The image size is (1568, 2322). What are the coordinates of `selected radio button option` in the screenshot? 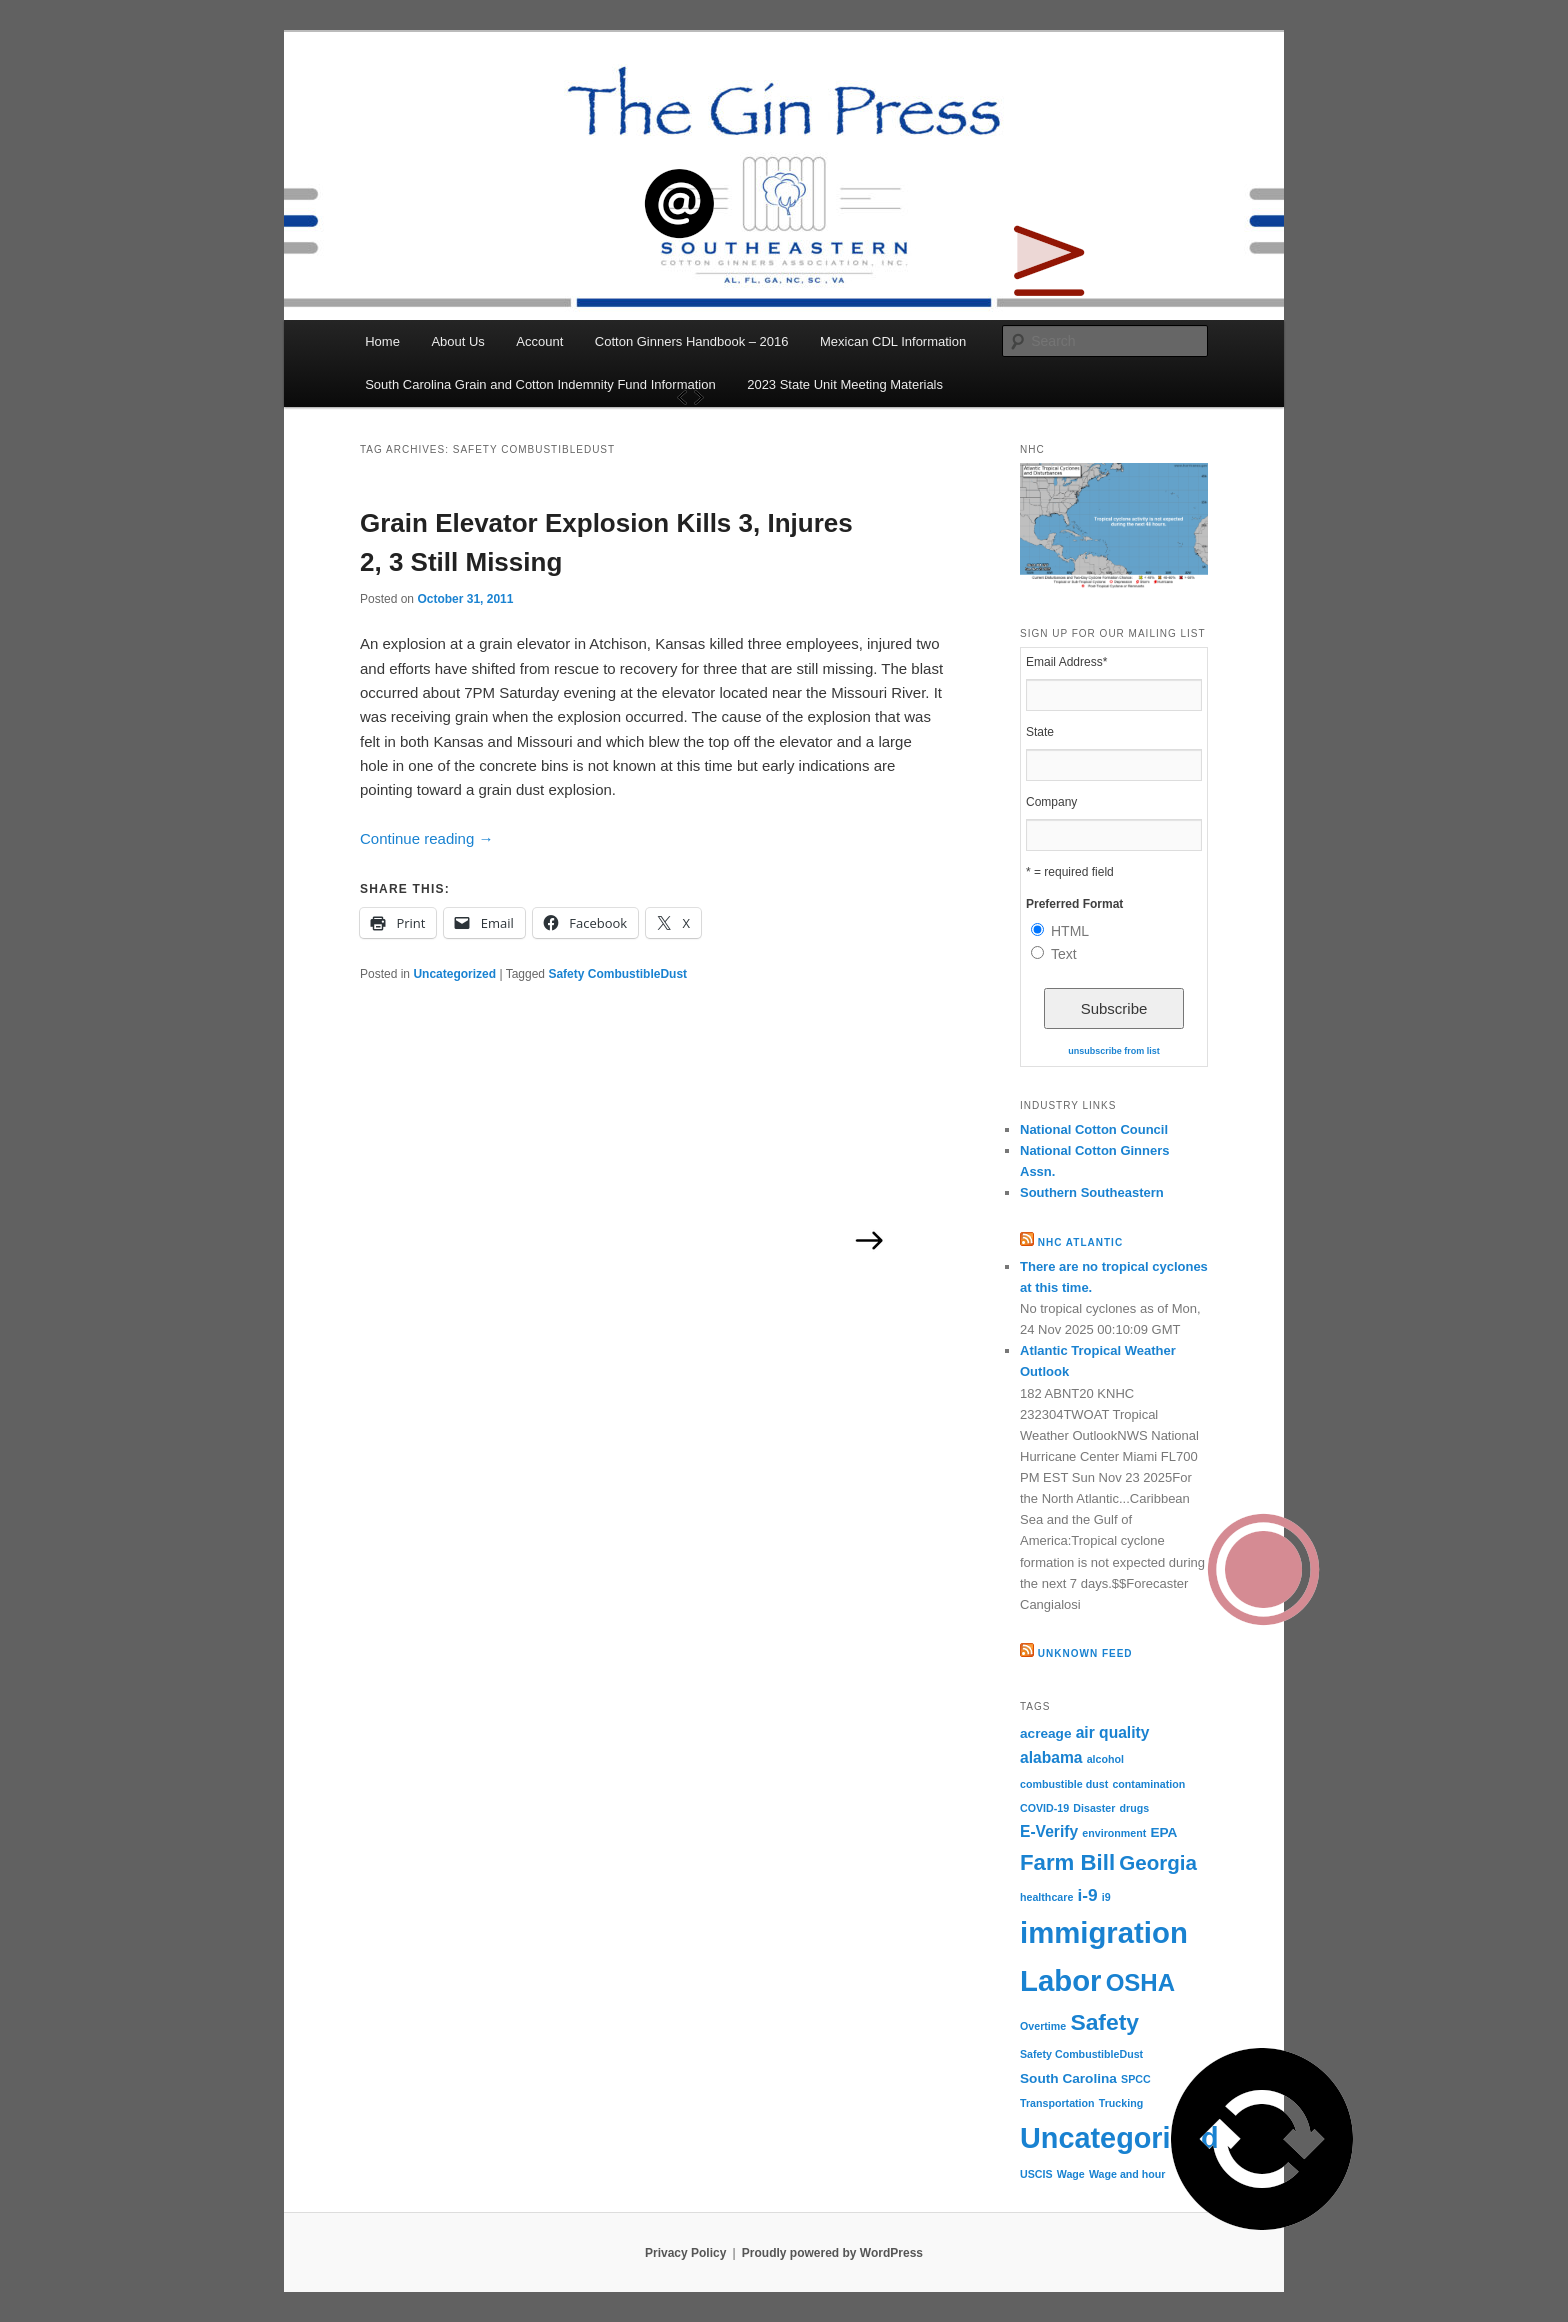 It's located at (1263, 1569).